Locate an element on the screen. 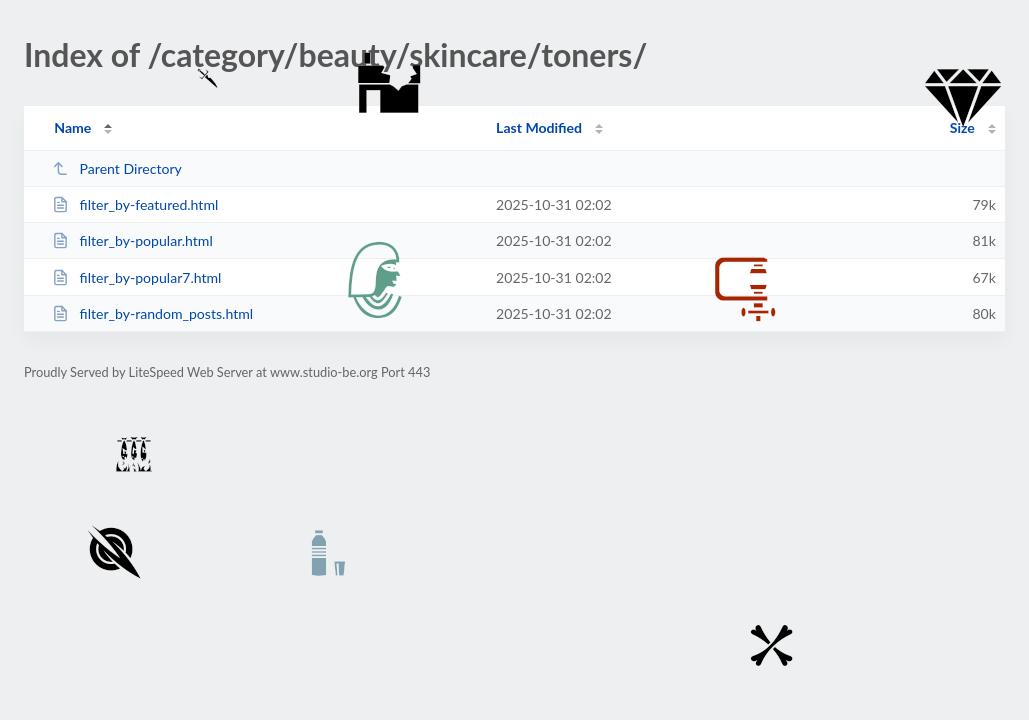 The height and width of the screenshot is (720, 1029). select a ritual or sacrifice action in a game is located at coordinates (207, 78).